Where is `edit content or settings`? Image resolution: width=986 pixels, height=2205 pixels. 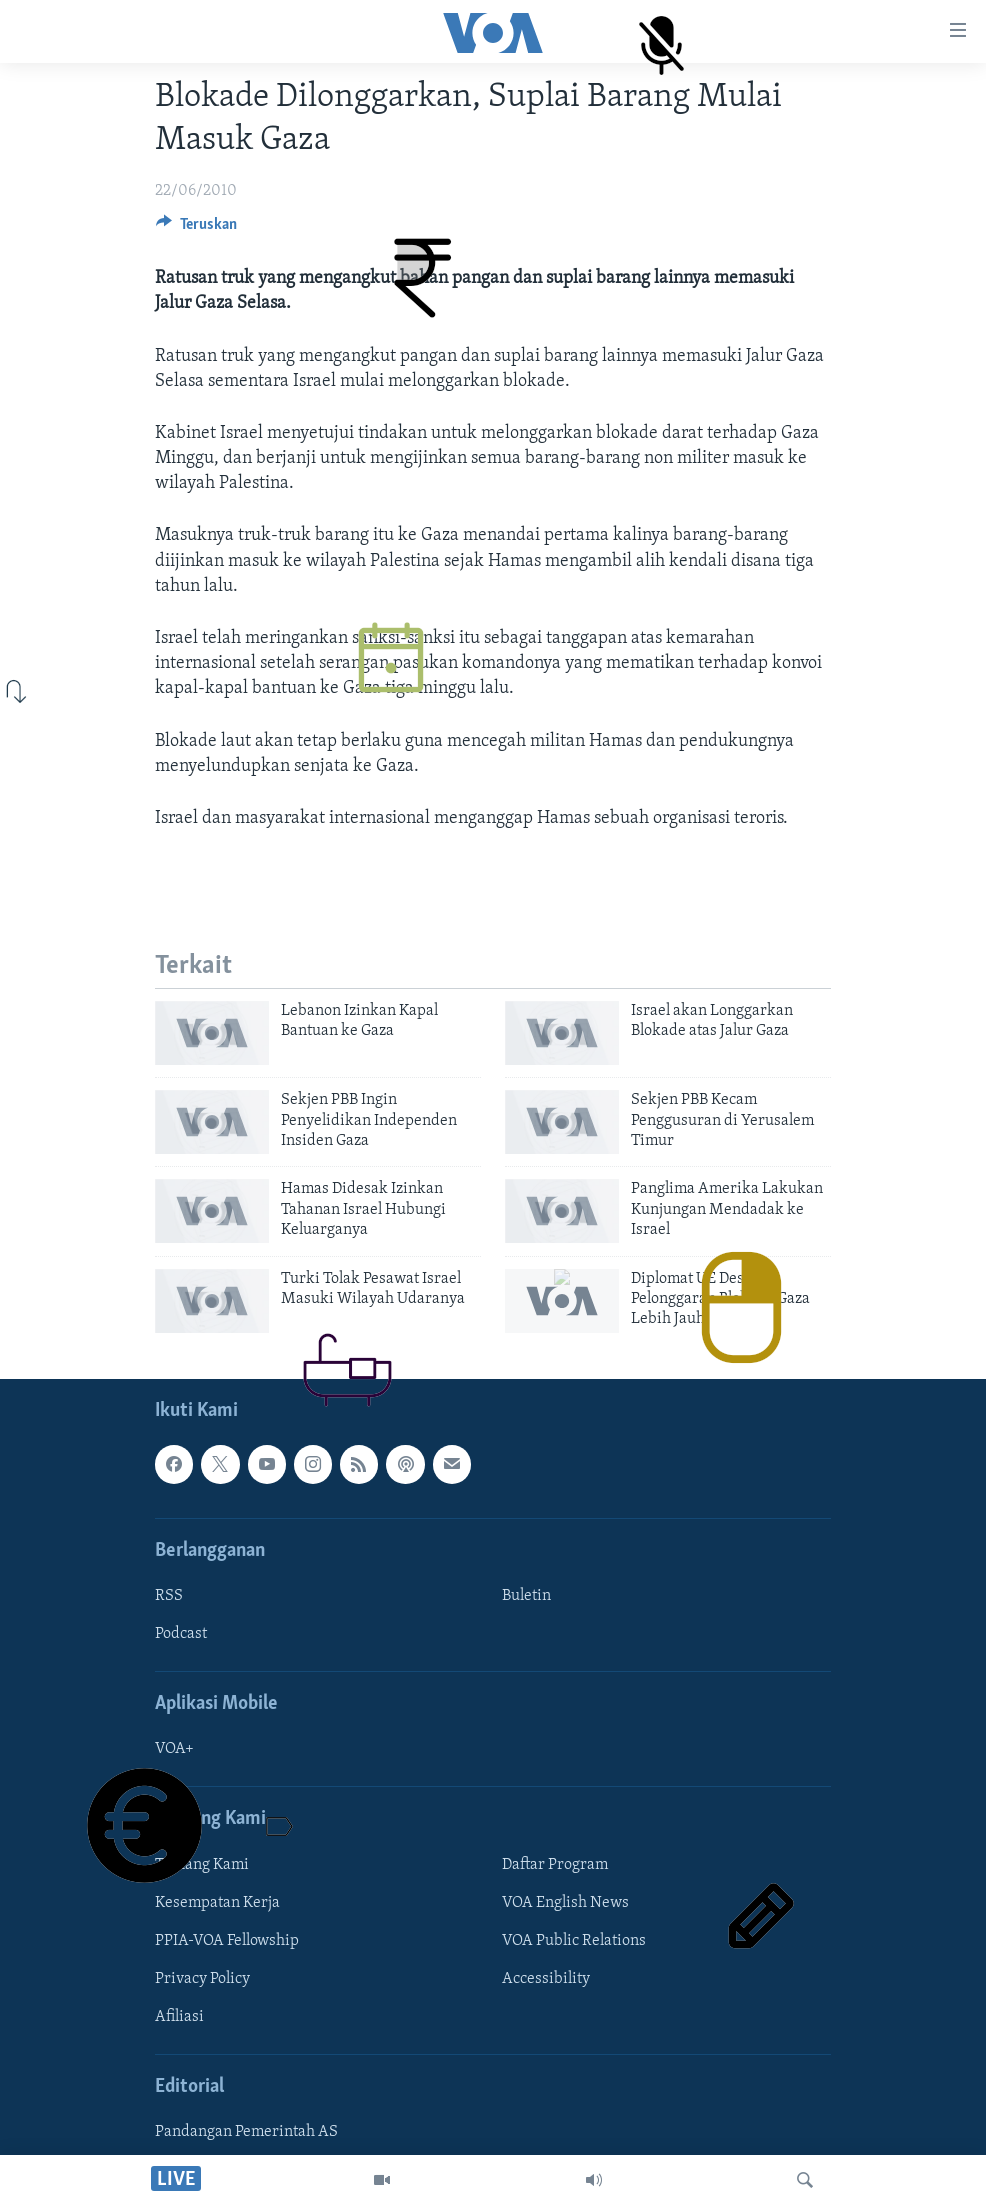 edit content or settings is located at coordinates (760, 1917).